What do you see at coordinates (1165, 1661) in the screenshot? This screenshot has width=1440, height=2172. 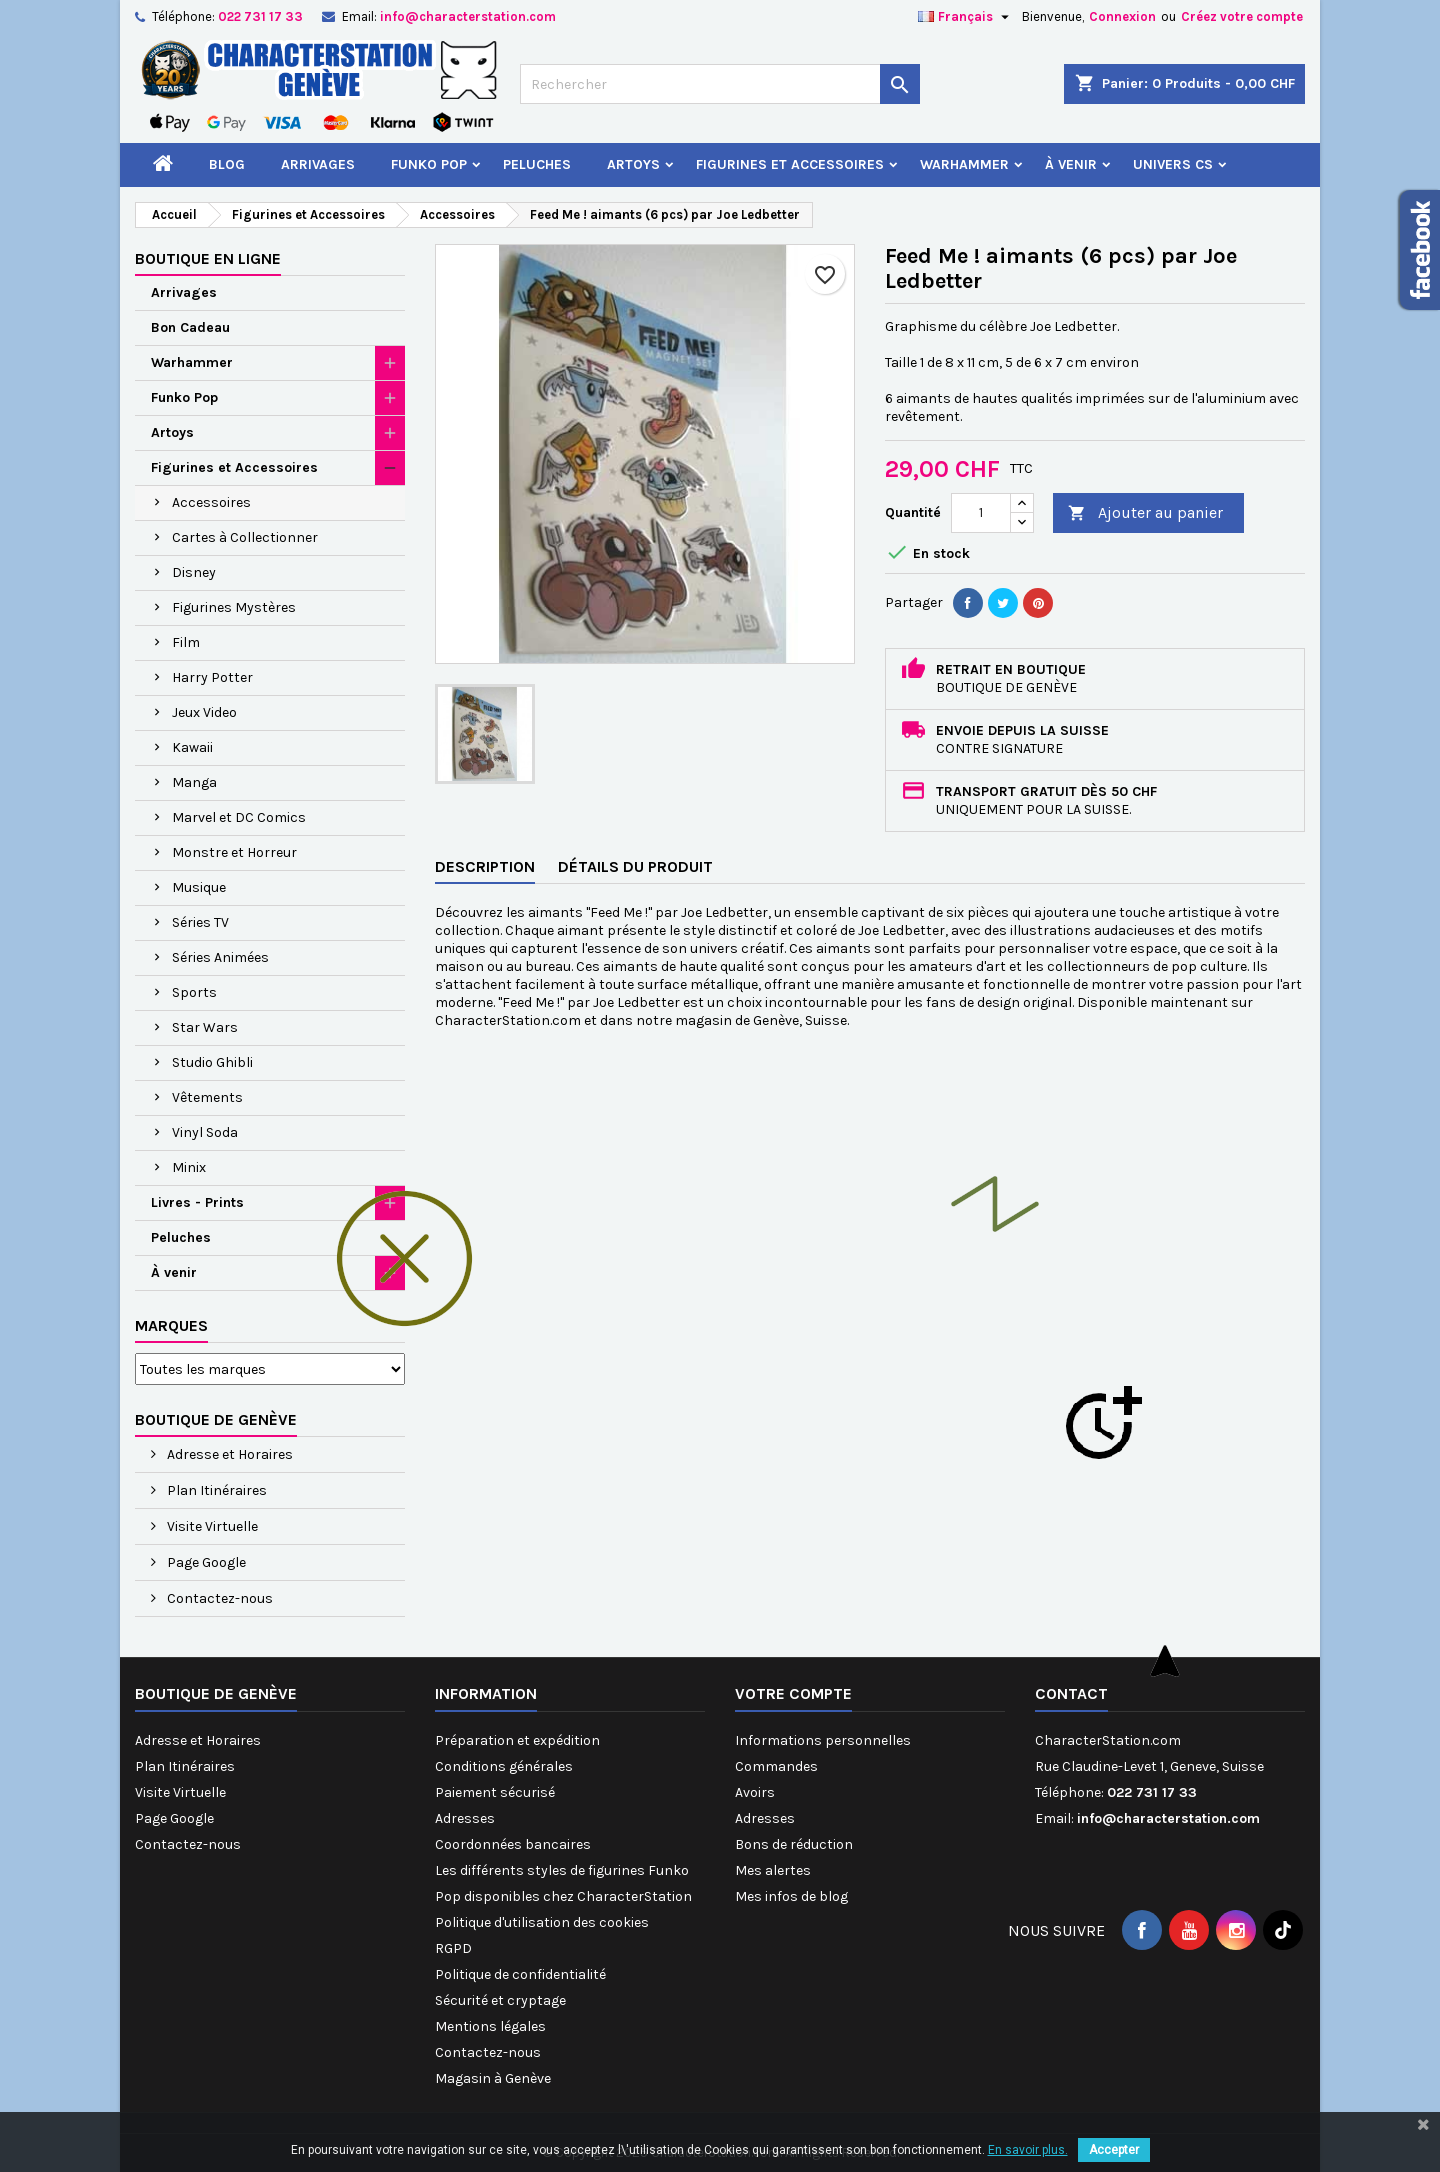 I see `start navigation or get directions` at bounding box center [1165, 1661].